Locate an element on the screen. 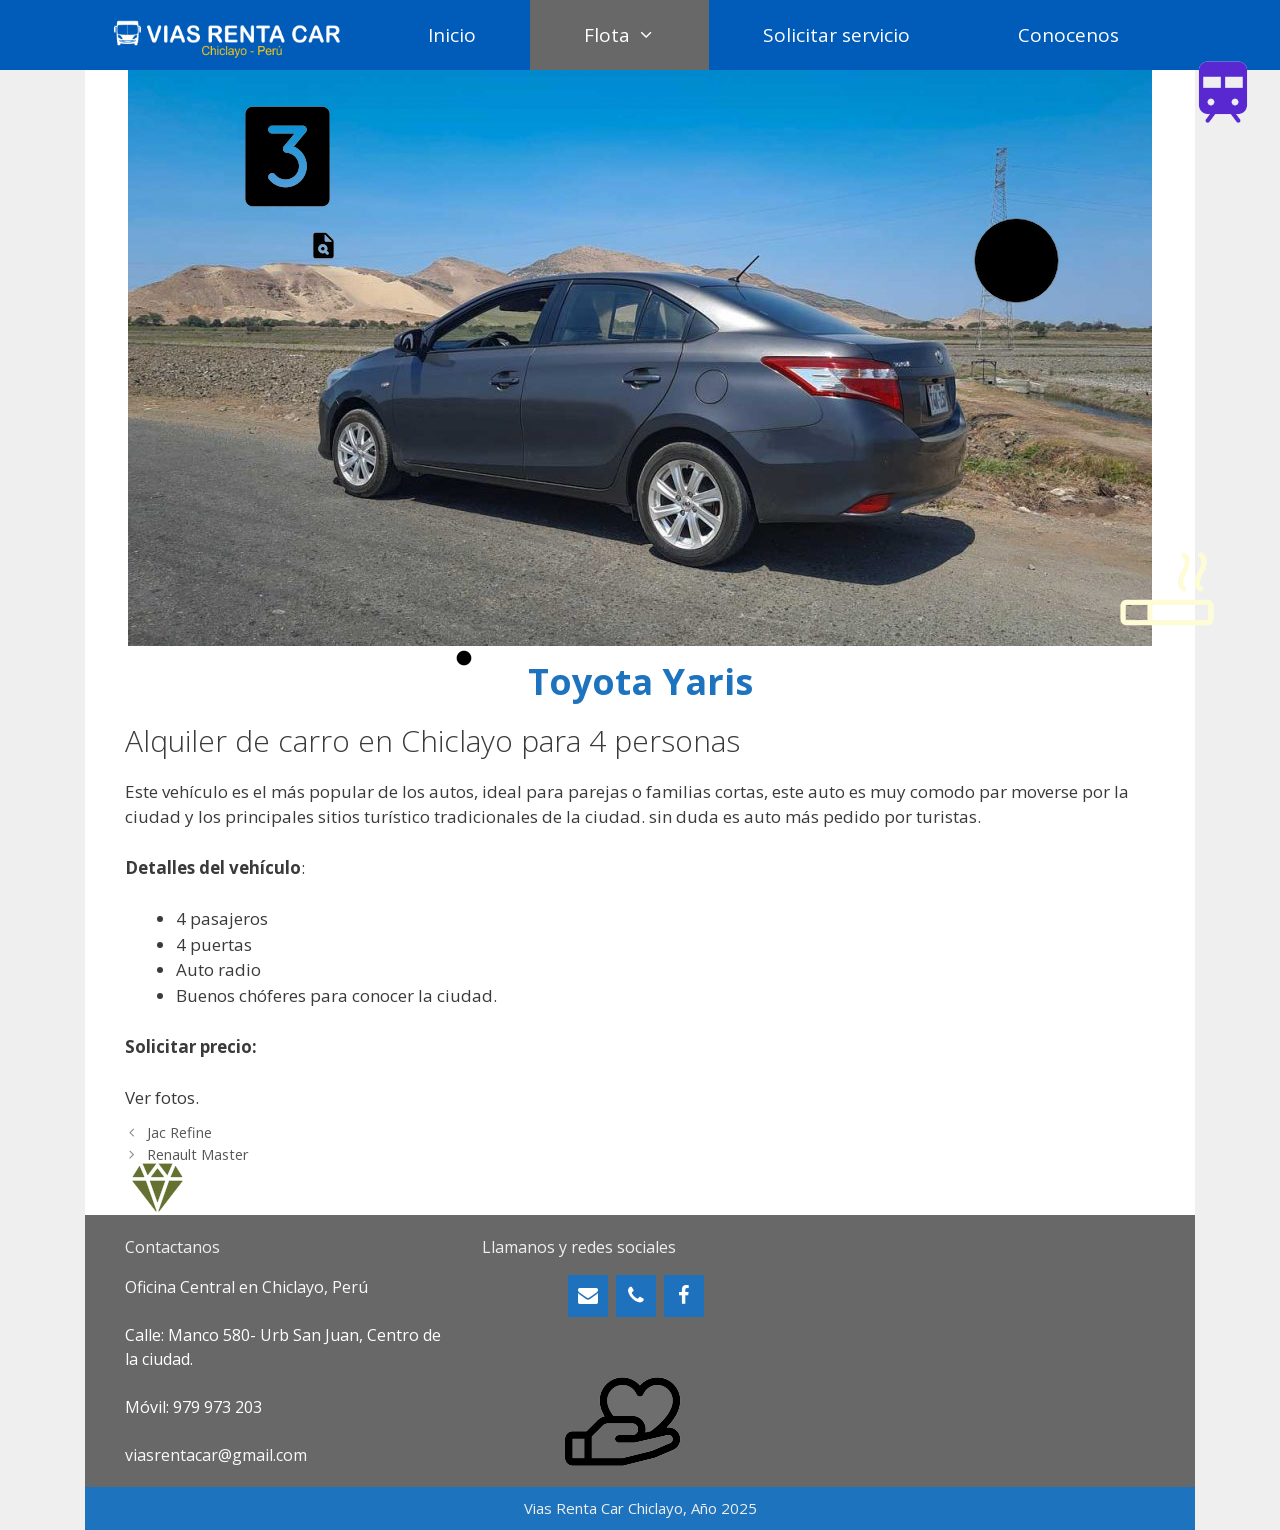 The height and width of the screenshot is (1530, 1280). indicates premium or VIP membership status is located at coordinates (157, 1187).